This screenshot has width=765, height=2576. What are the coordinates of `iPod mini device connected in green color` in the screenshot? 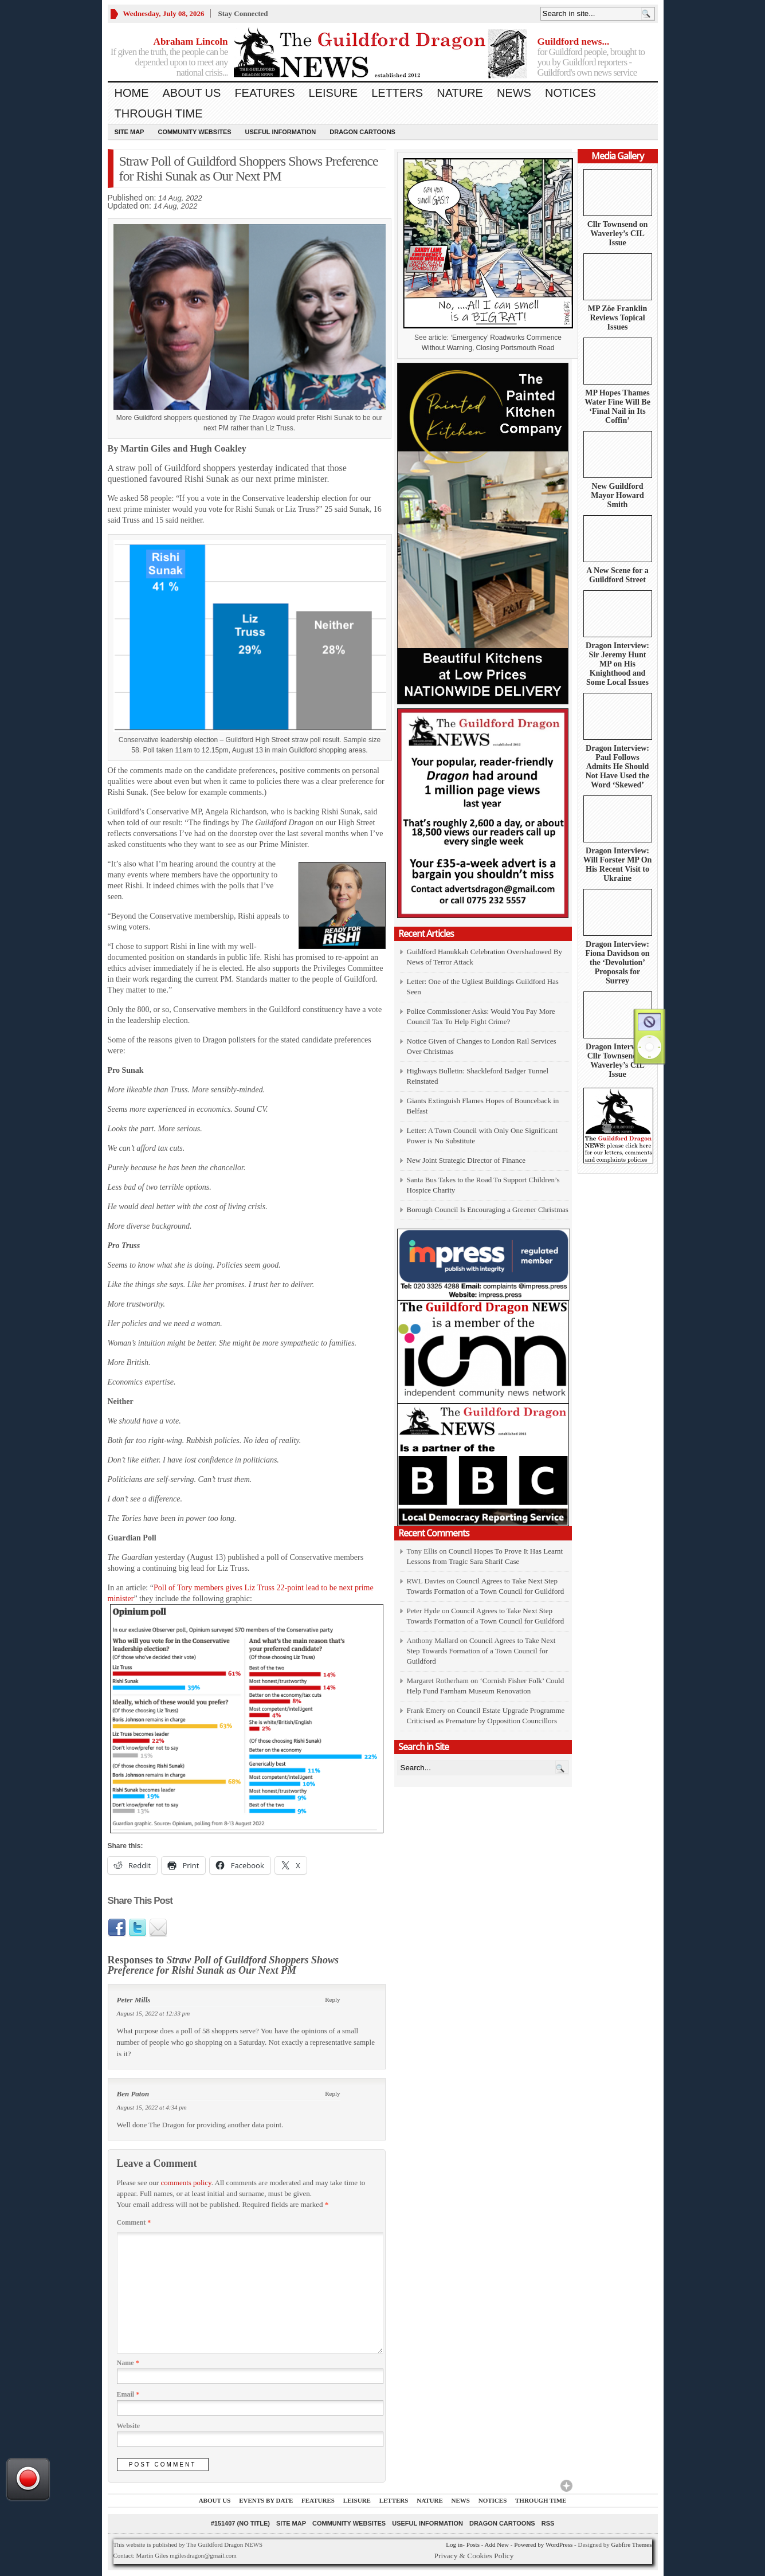 It's located at (649, 1036).